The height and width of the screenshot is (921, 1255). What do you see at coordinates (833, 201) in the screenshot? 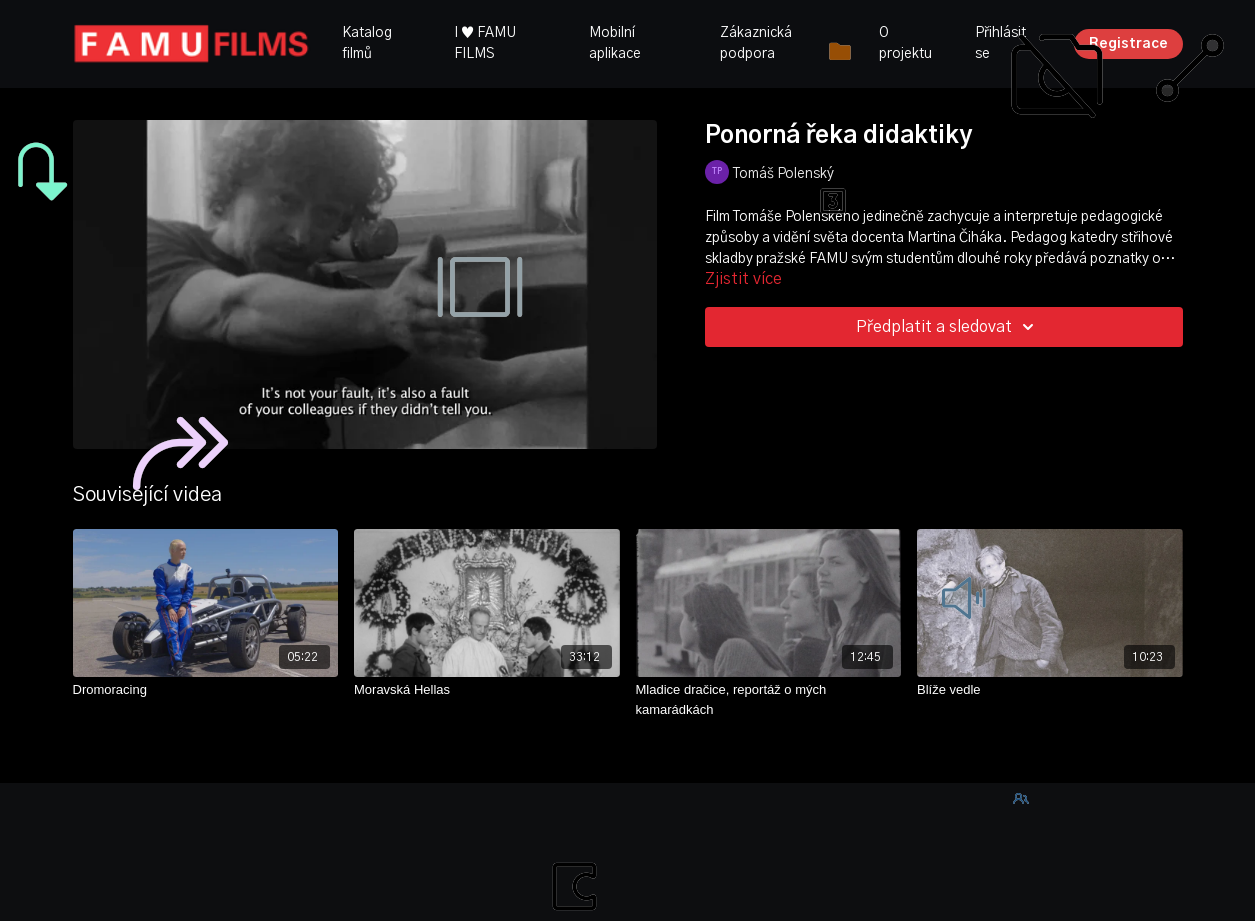
I see `indicates step three in a numbered sequence` at bounding box center [833, 201].